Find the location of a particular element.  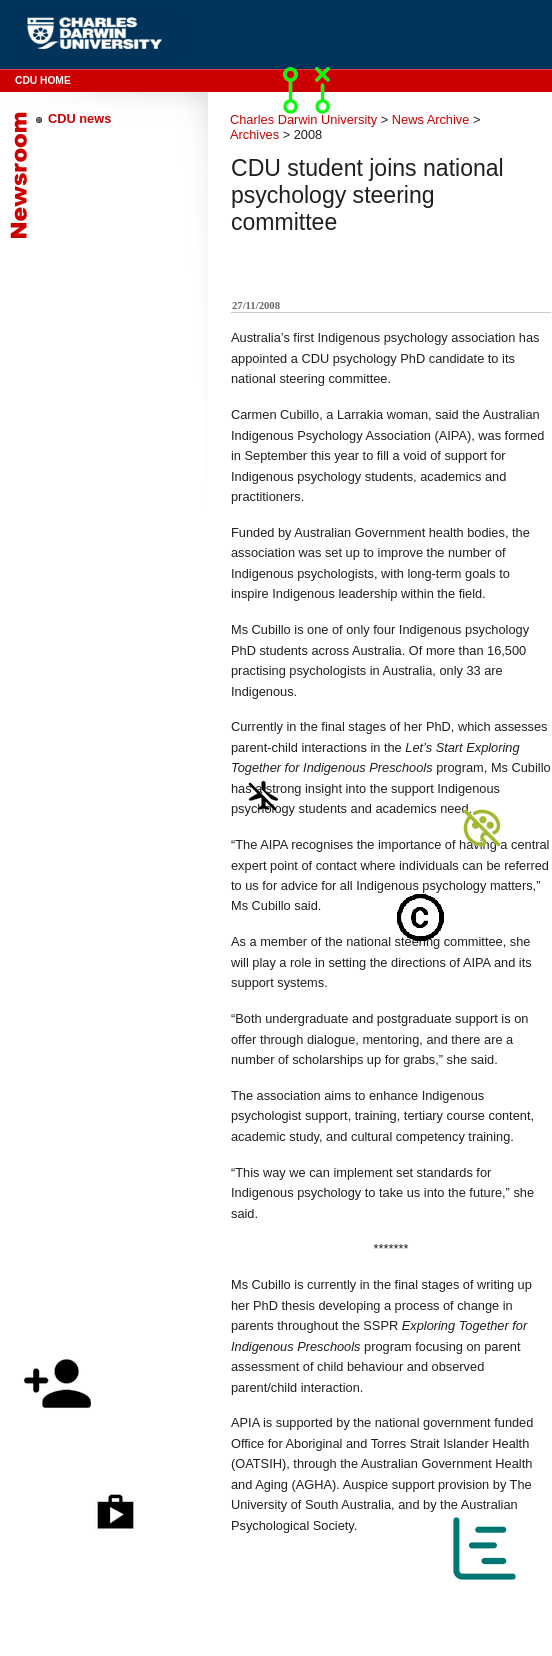

view copyright information is located at coordinates (420, 917).